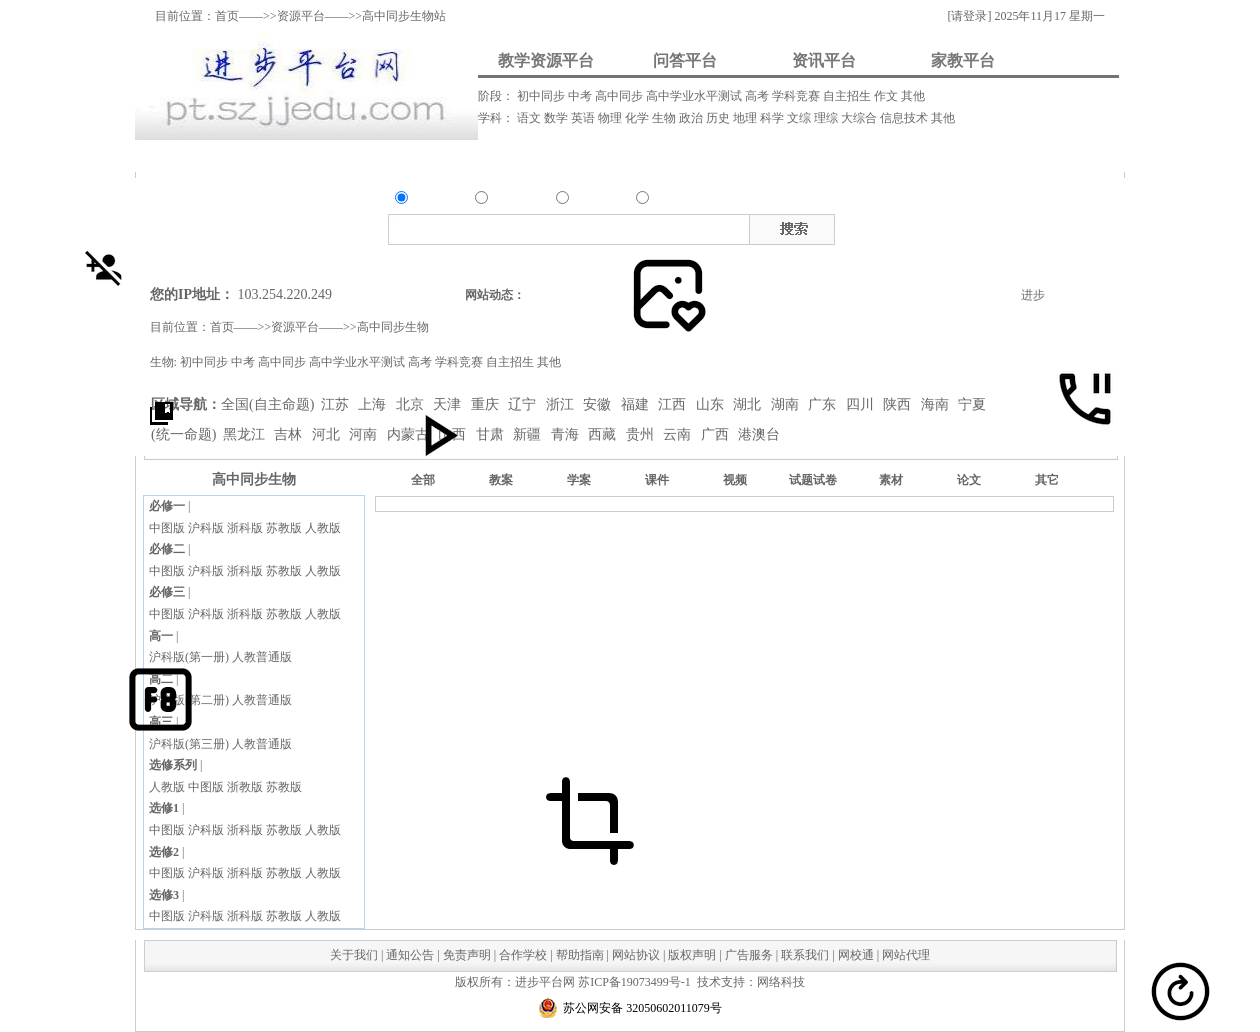  What do you see at coordinates (668, 294) in the screenshot?
I see `add photo to favorites` at bounding box center [668, 294].